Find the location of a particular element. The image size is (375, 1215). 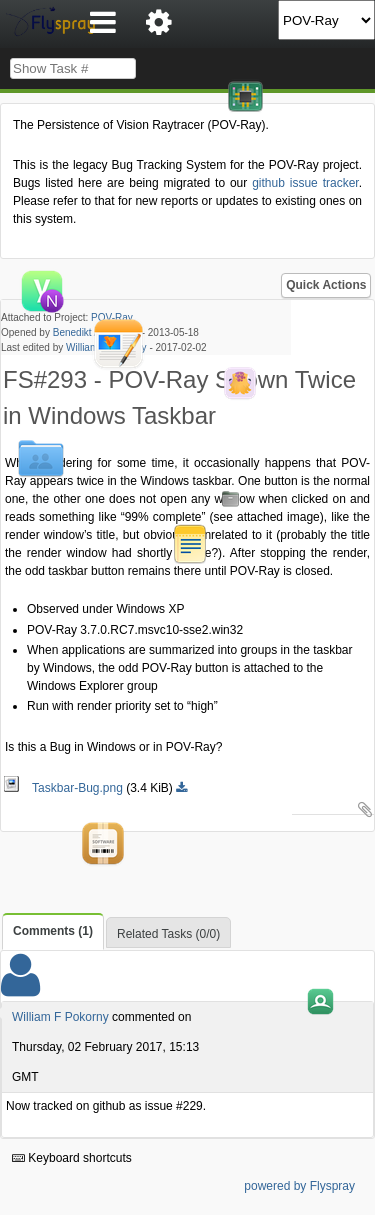

open renderdoc graphics debugging application is located at coordinates (320, 1001).